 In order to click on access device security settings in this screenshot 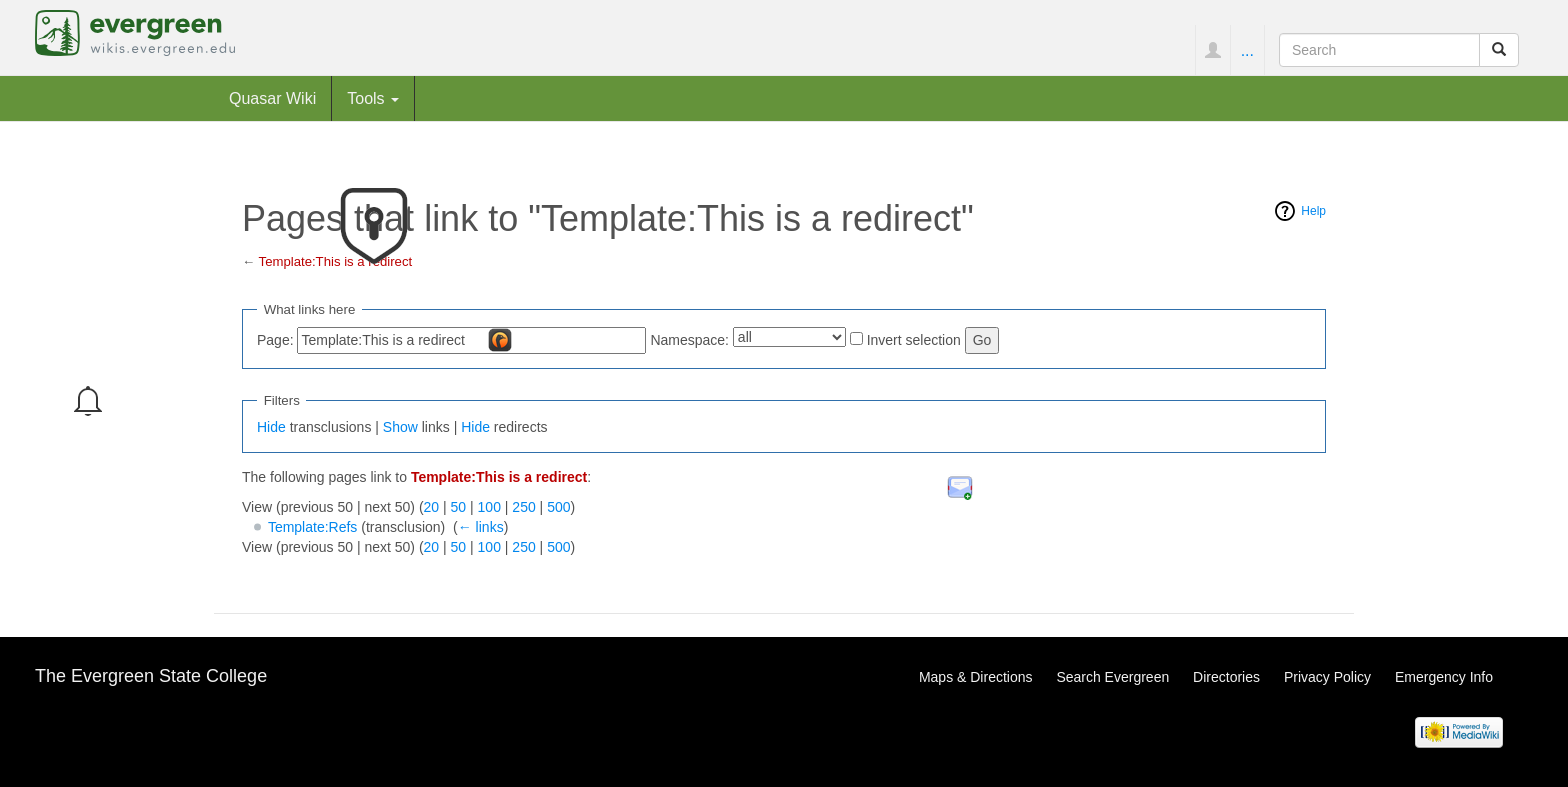, I will do `click(374, 226)`.